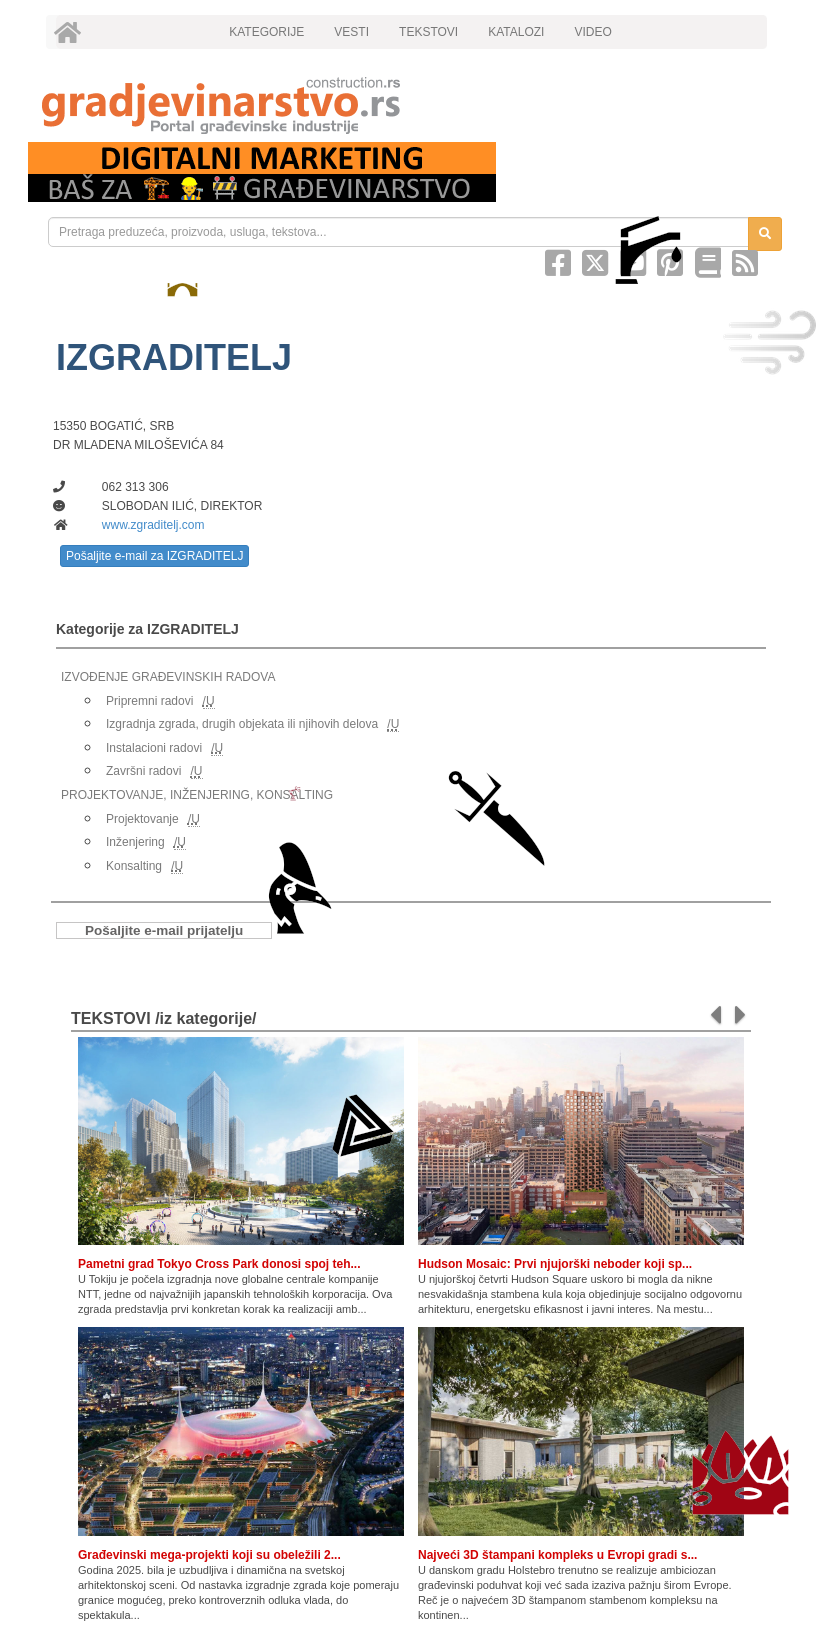 This screenshot has width=822, height=1633. Describe the element at coordinates (650, 246) in the screenshot. I see `access kitchen or plumbing settings` at that location.